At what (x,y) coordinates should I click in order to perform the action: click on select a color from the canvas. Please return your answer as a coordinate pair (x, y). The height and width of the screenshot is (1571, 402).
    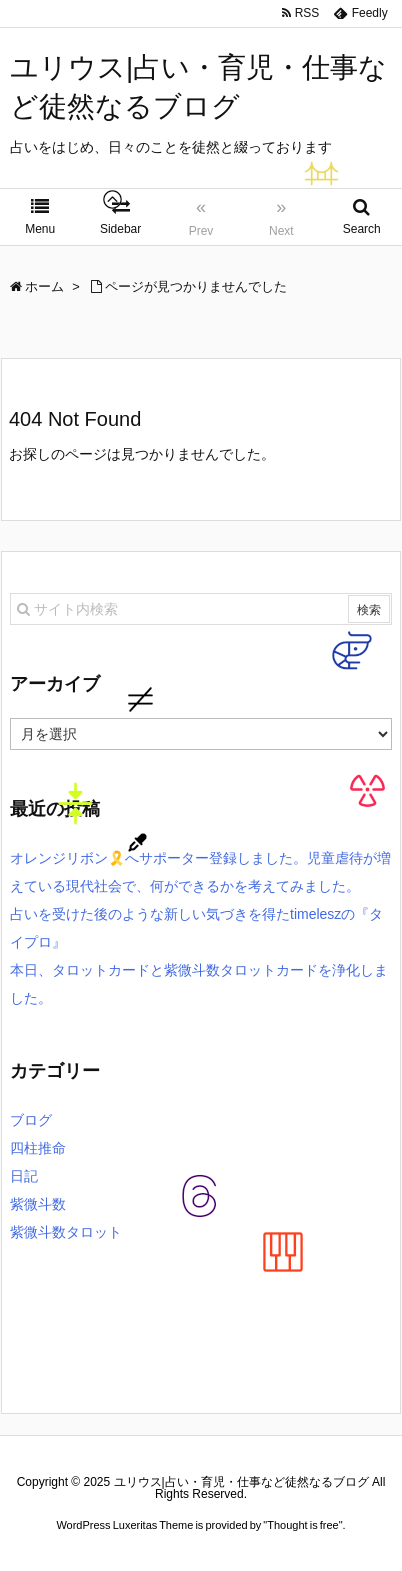
    Looking at the image, I should click on (137, 842).